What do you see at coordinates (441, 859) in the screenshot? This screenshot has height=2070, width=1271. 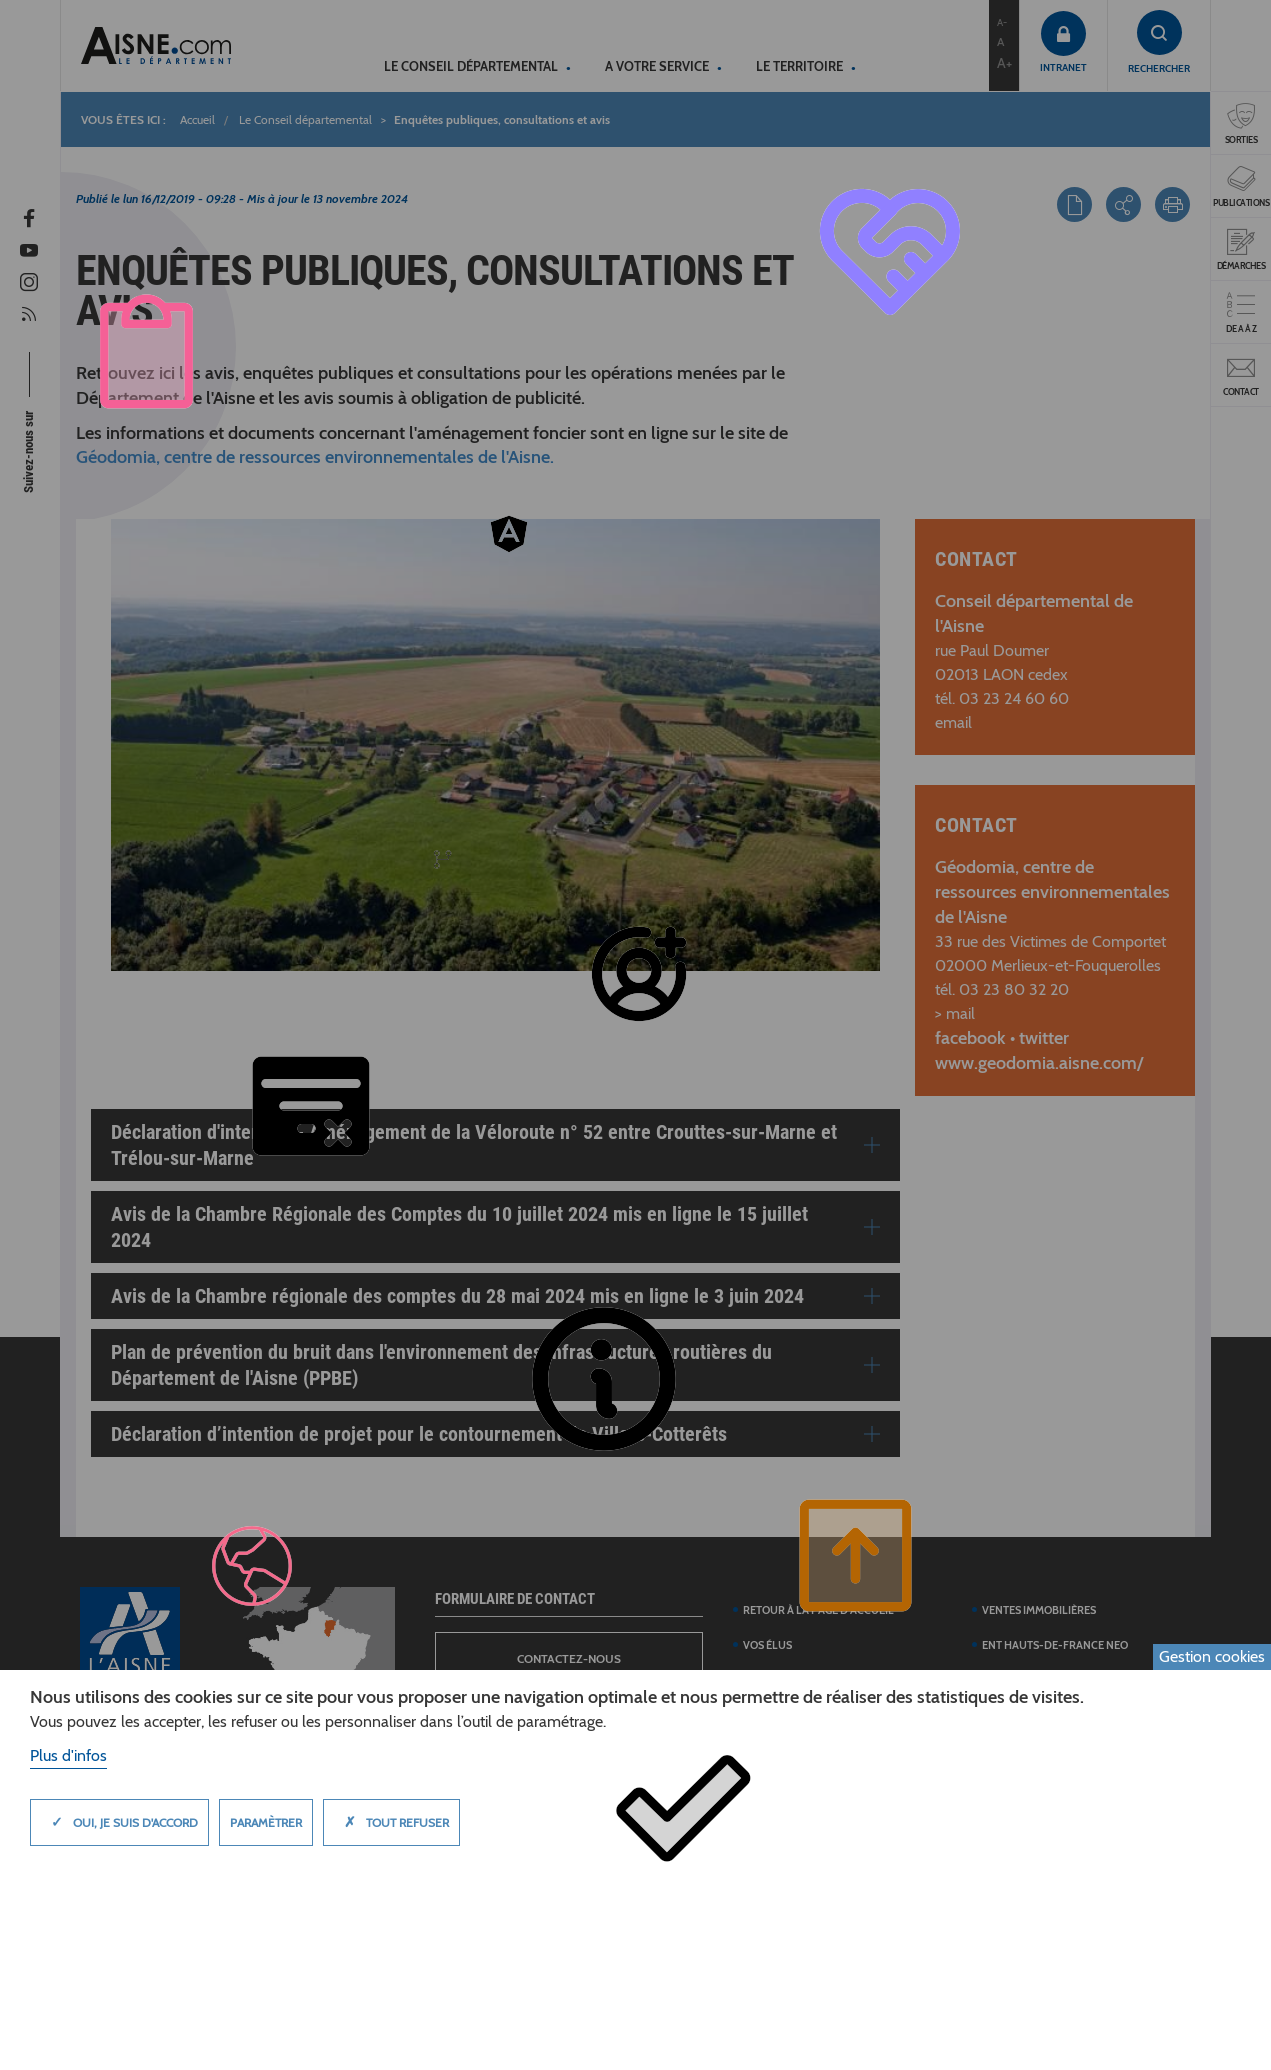 I see `view repository branches` at bounding box center [441, 859].